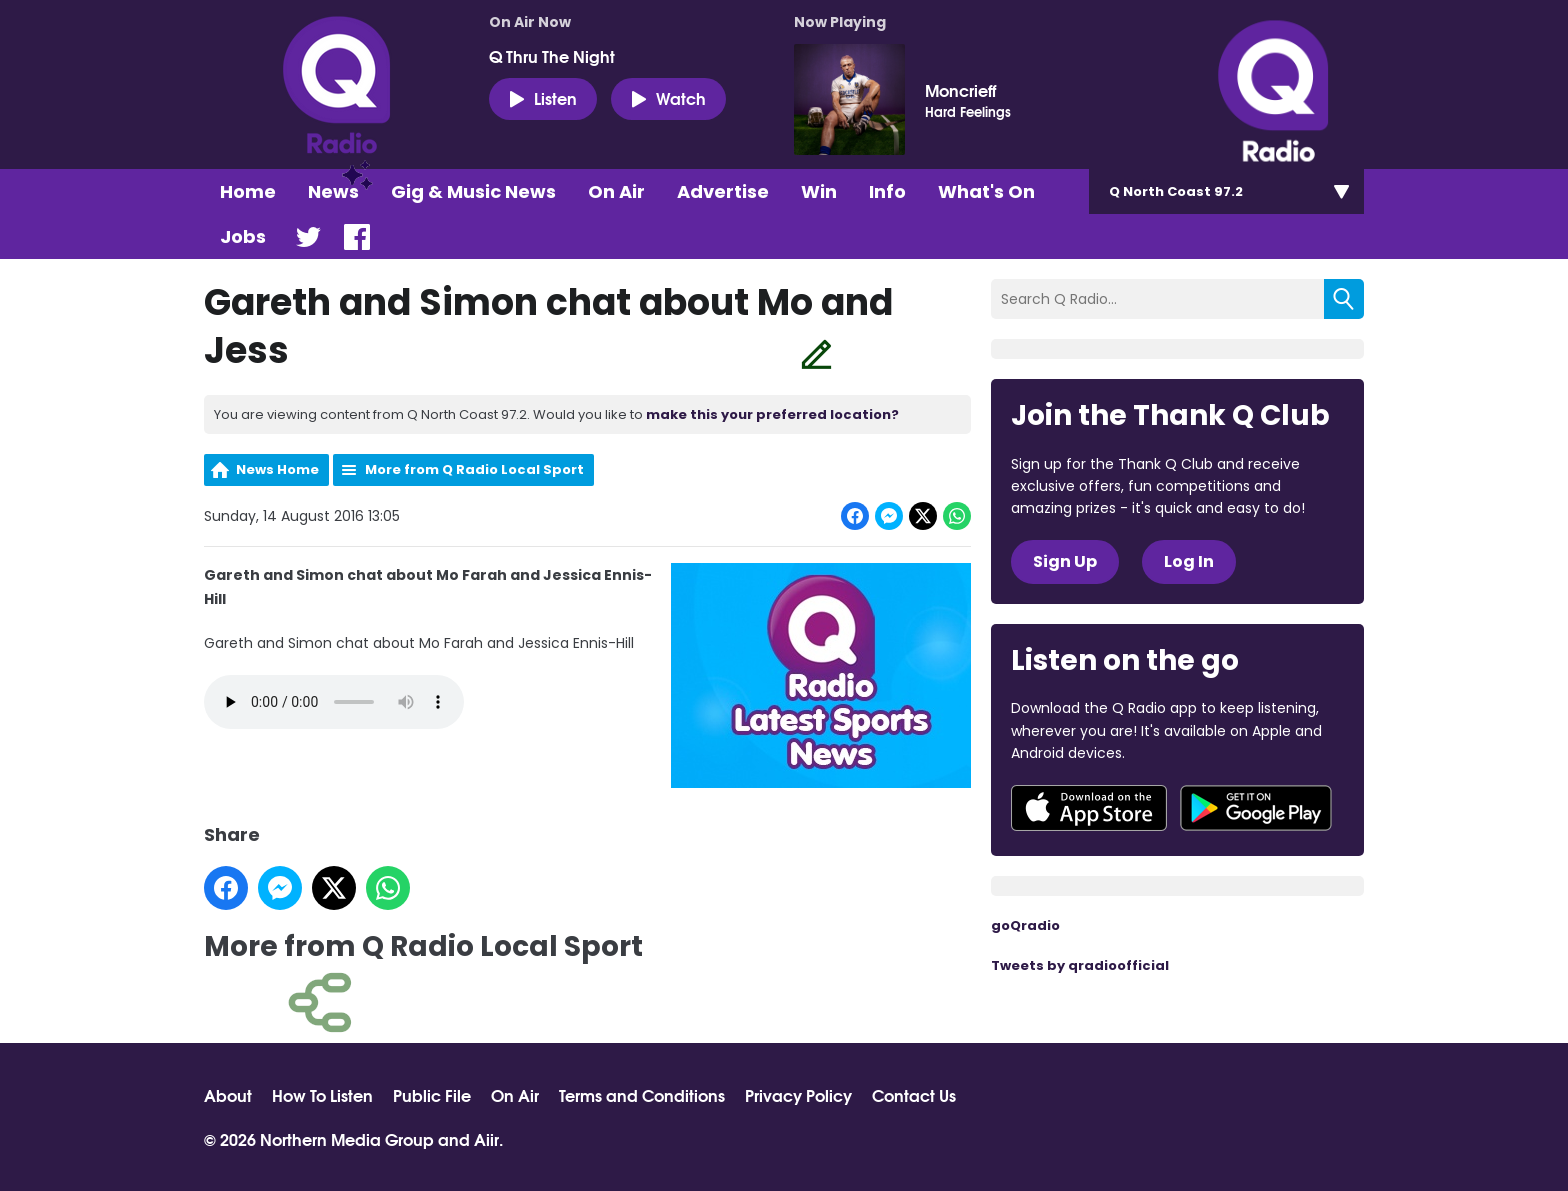 The image size is (1568, 1191). Describe the element at coordinates (358, 175) in the screenshot. I see `indicates AI-generated or enhanced content` at that location.